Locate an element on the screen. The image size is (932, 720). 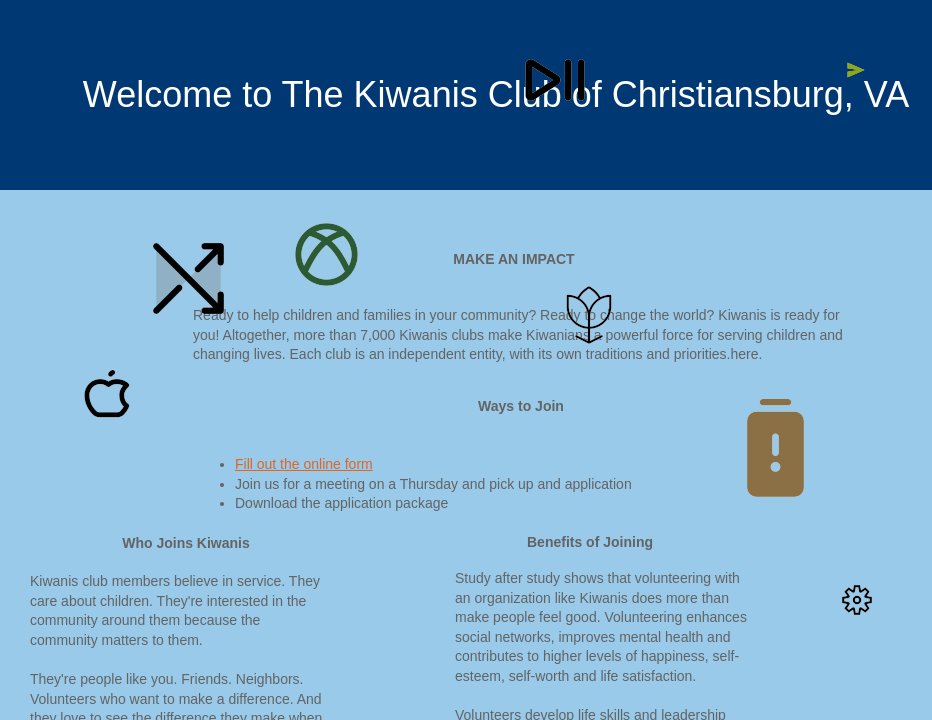
view garden or plant-related content is located at coordinates (589, 315).